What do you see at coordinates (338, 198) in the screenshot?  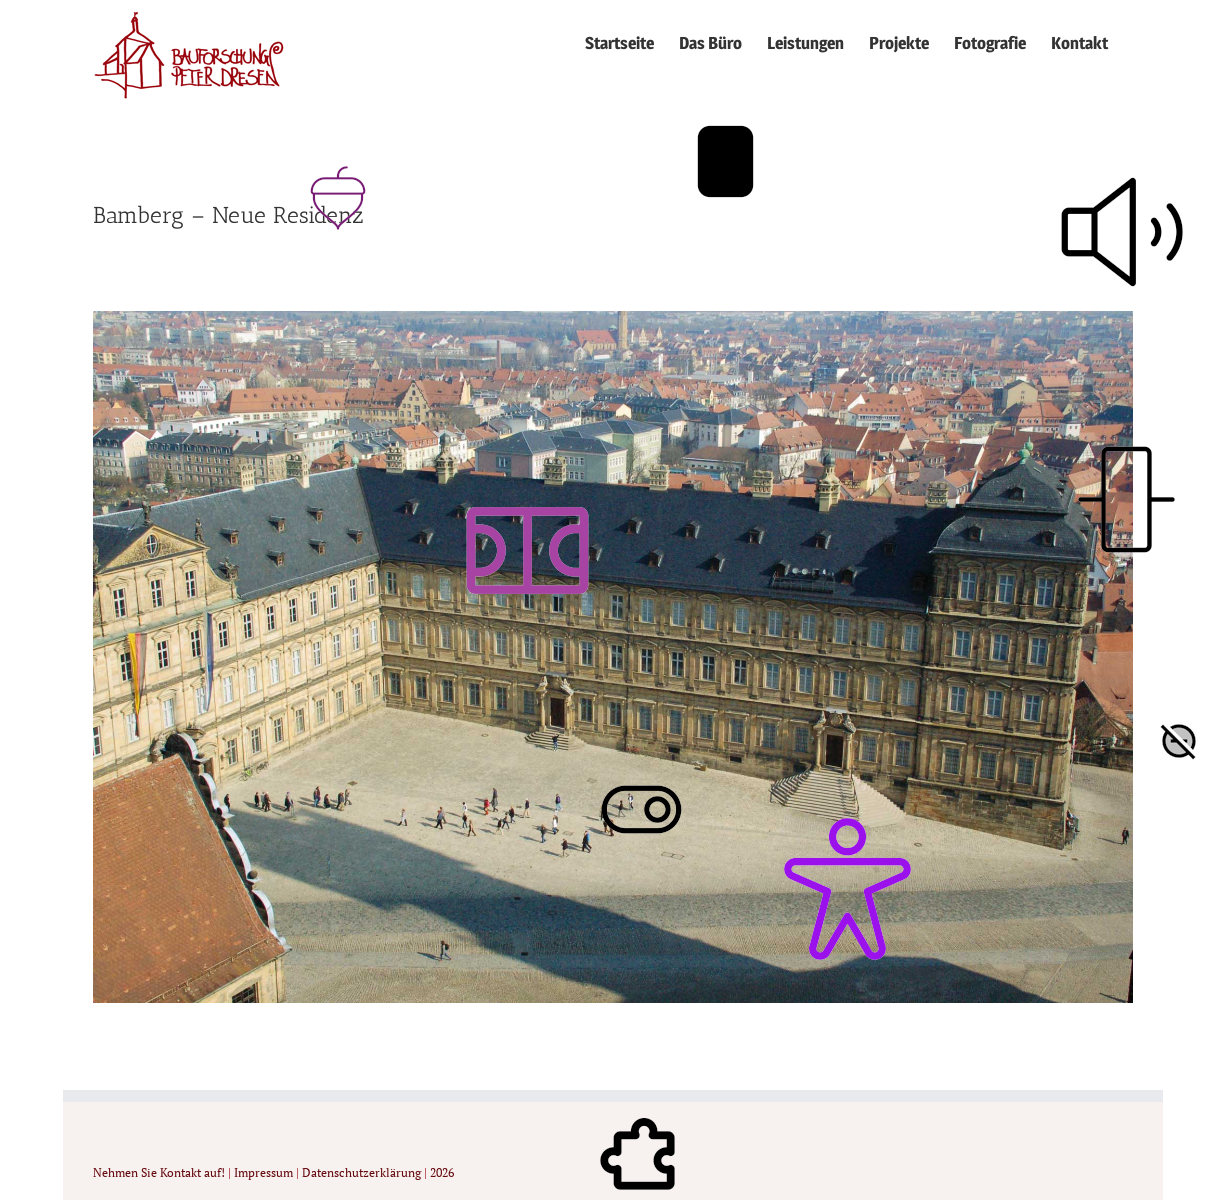 I see `nature or outdoors category indicator` at bounding box center [338, 198].